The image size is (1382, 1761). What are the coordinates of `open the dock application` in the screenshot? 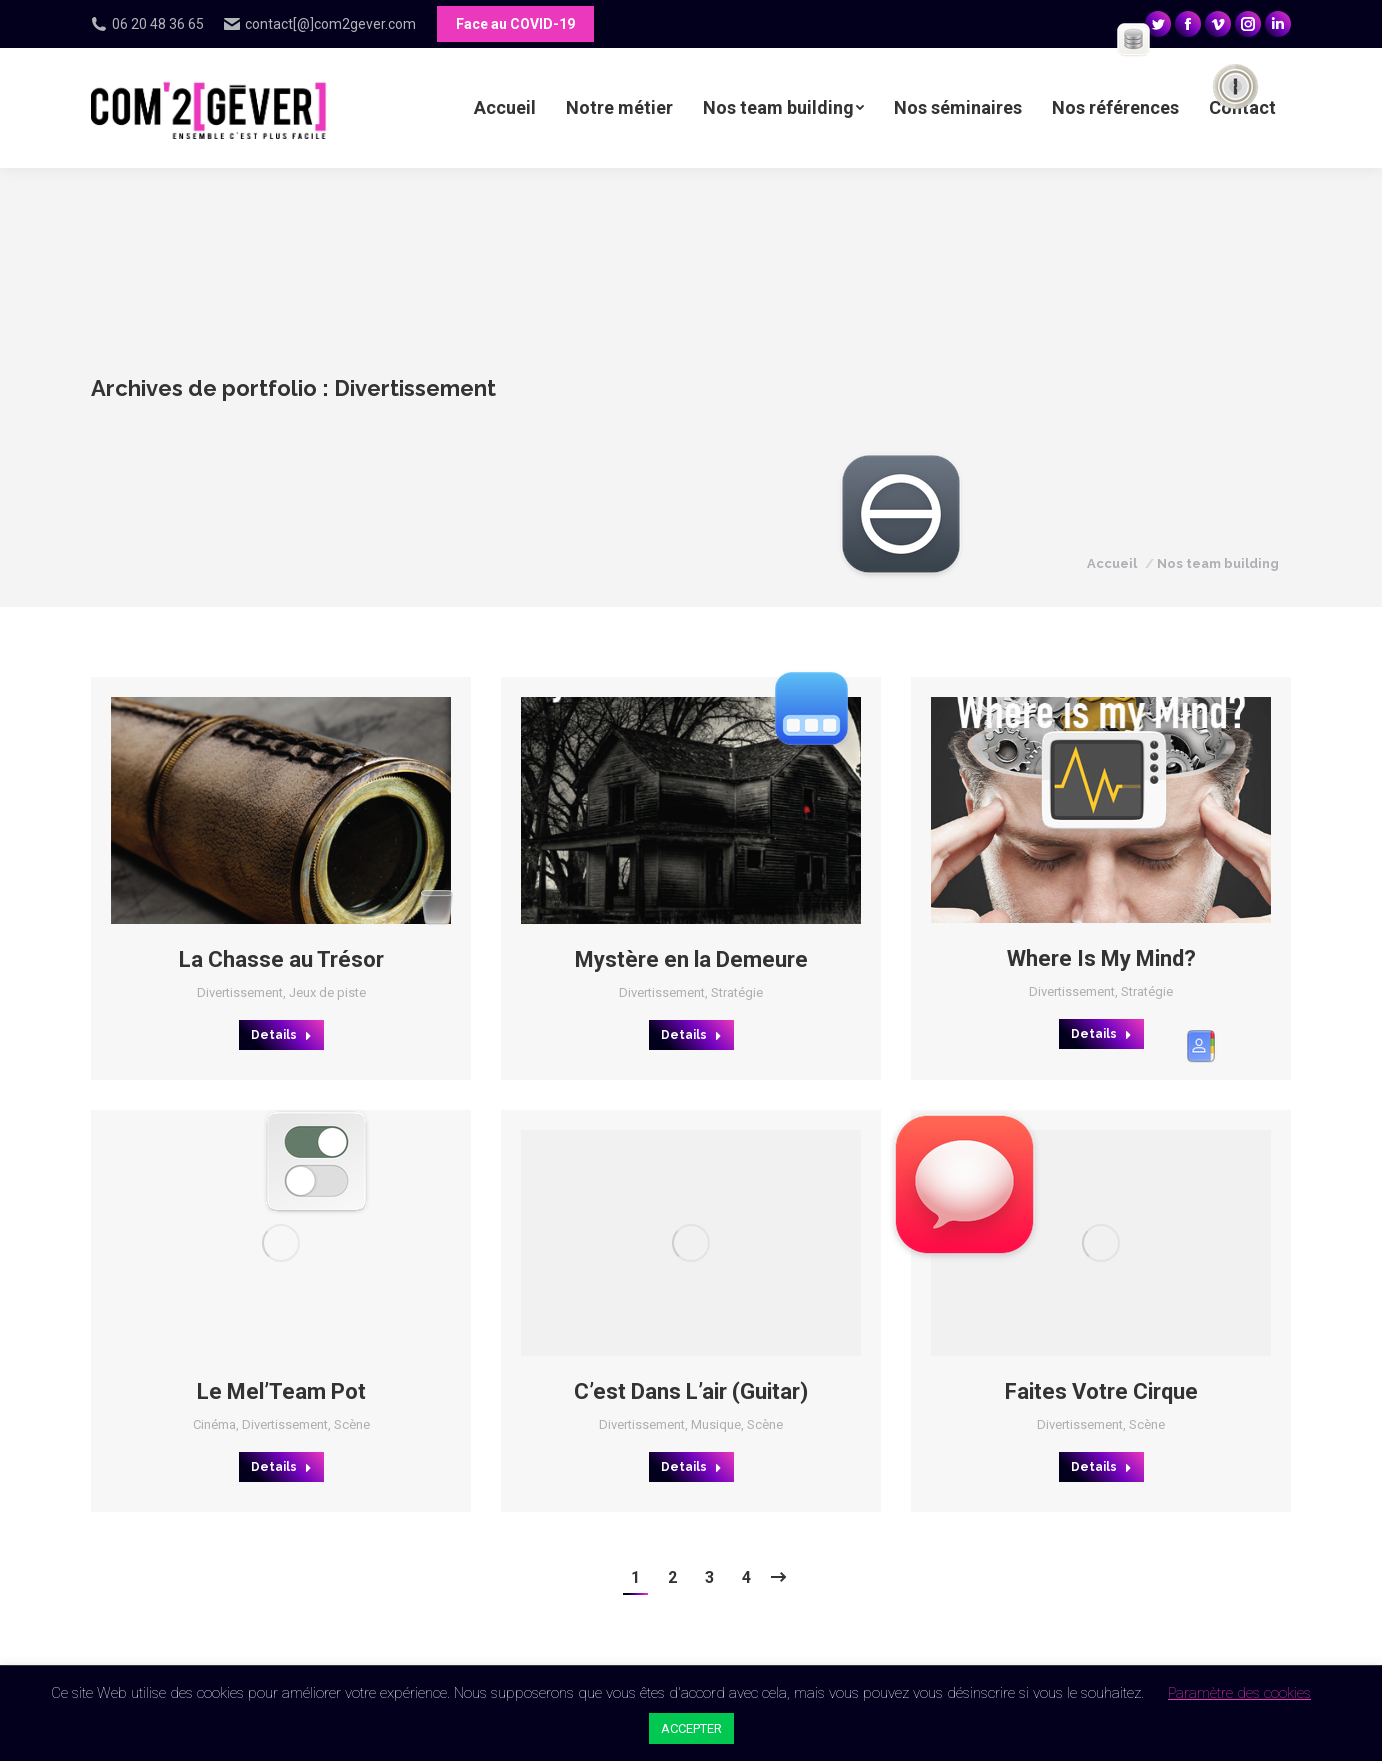 It's located at (811, 708).